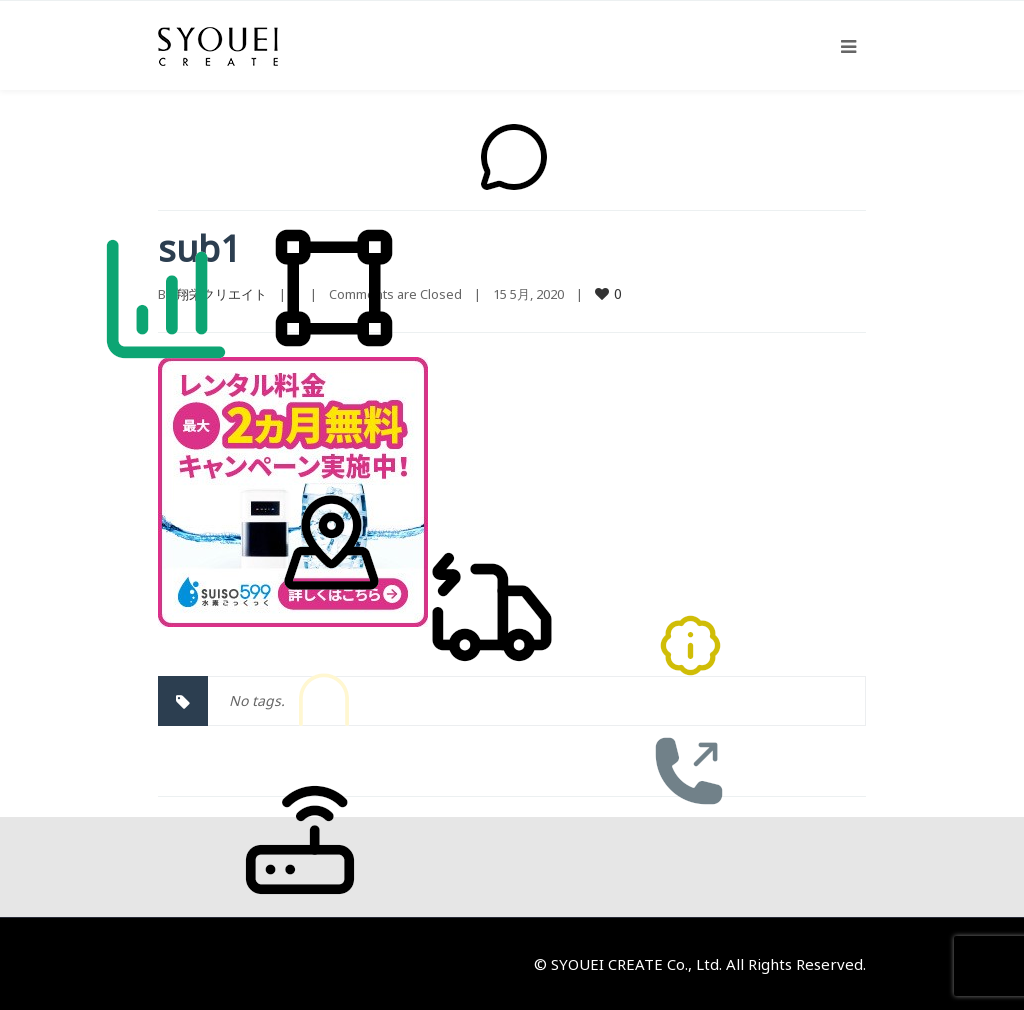  I want to click on indicates set intersection in data filtering, so click(324, 701).